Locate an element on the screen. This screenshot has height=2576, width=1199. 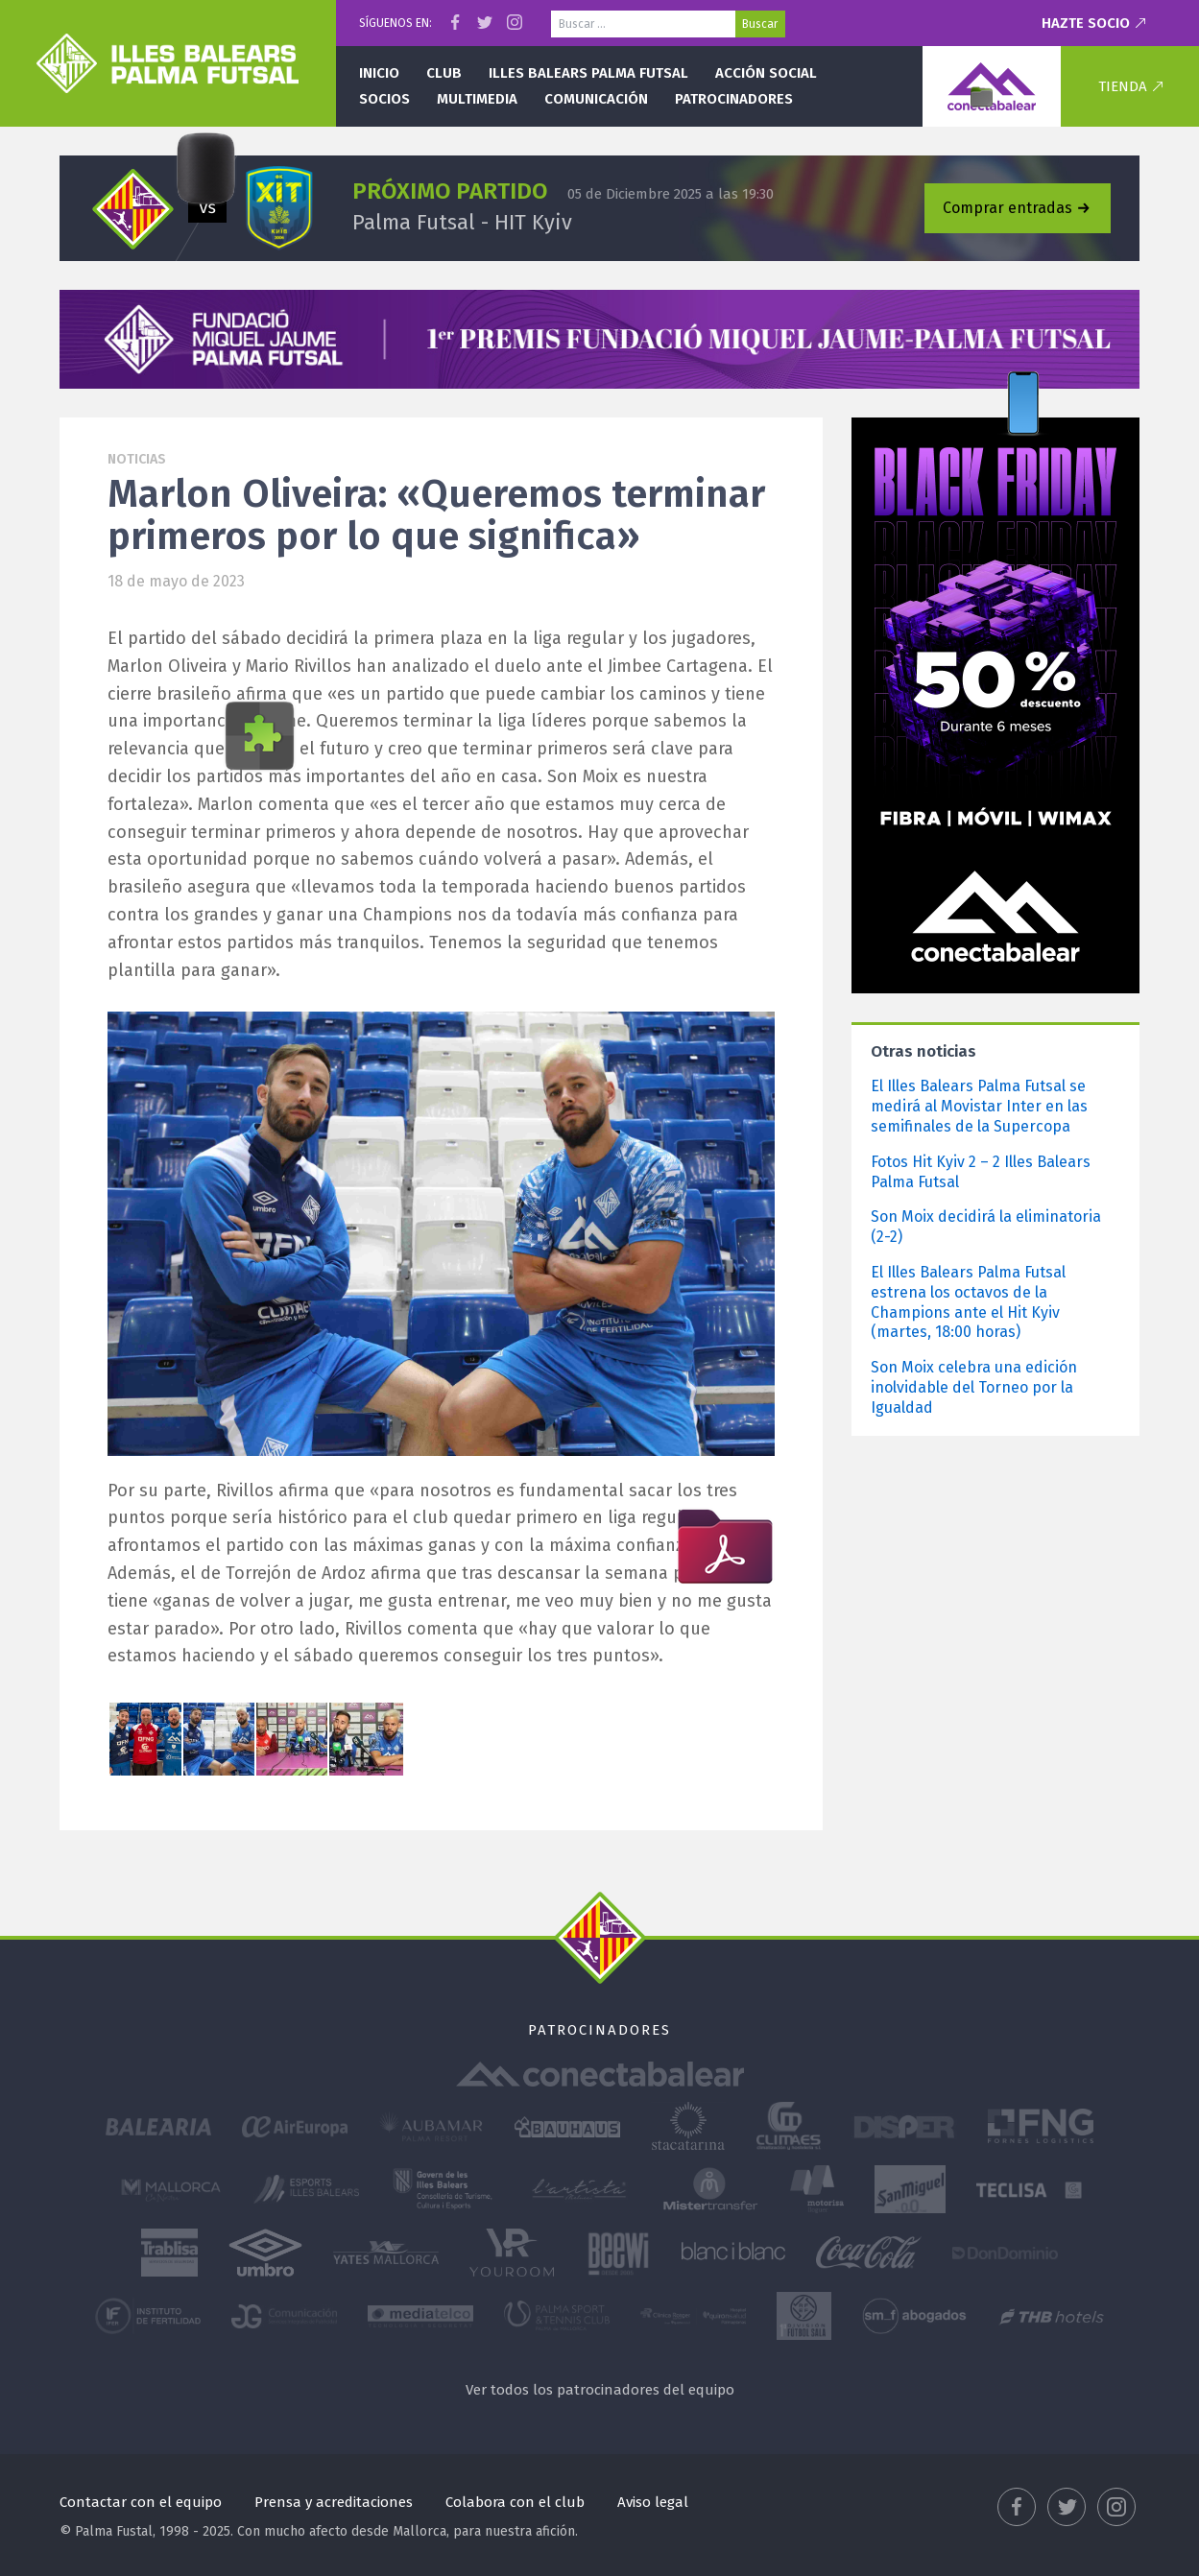
iPhone 12 device icon is located at coordinates (1023, 404).